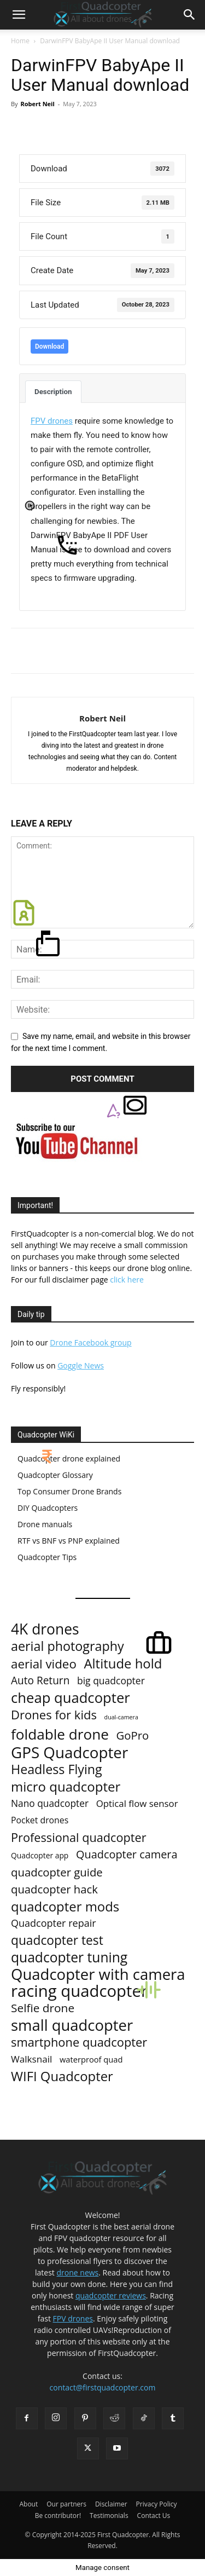 The width and height of the screenshot is (205, 2576). I want to click on get directions help or navigation assistance, so click(113, 1111).